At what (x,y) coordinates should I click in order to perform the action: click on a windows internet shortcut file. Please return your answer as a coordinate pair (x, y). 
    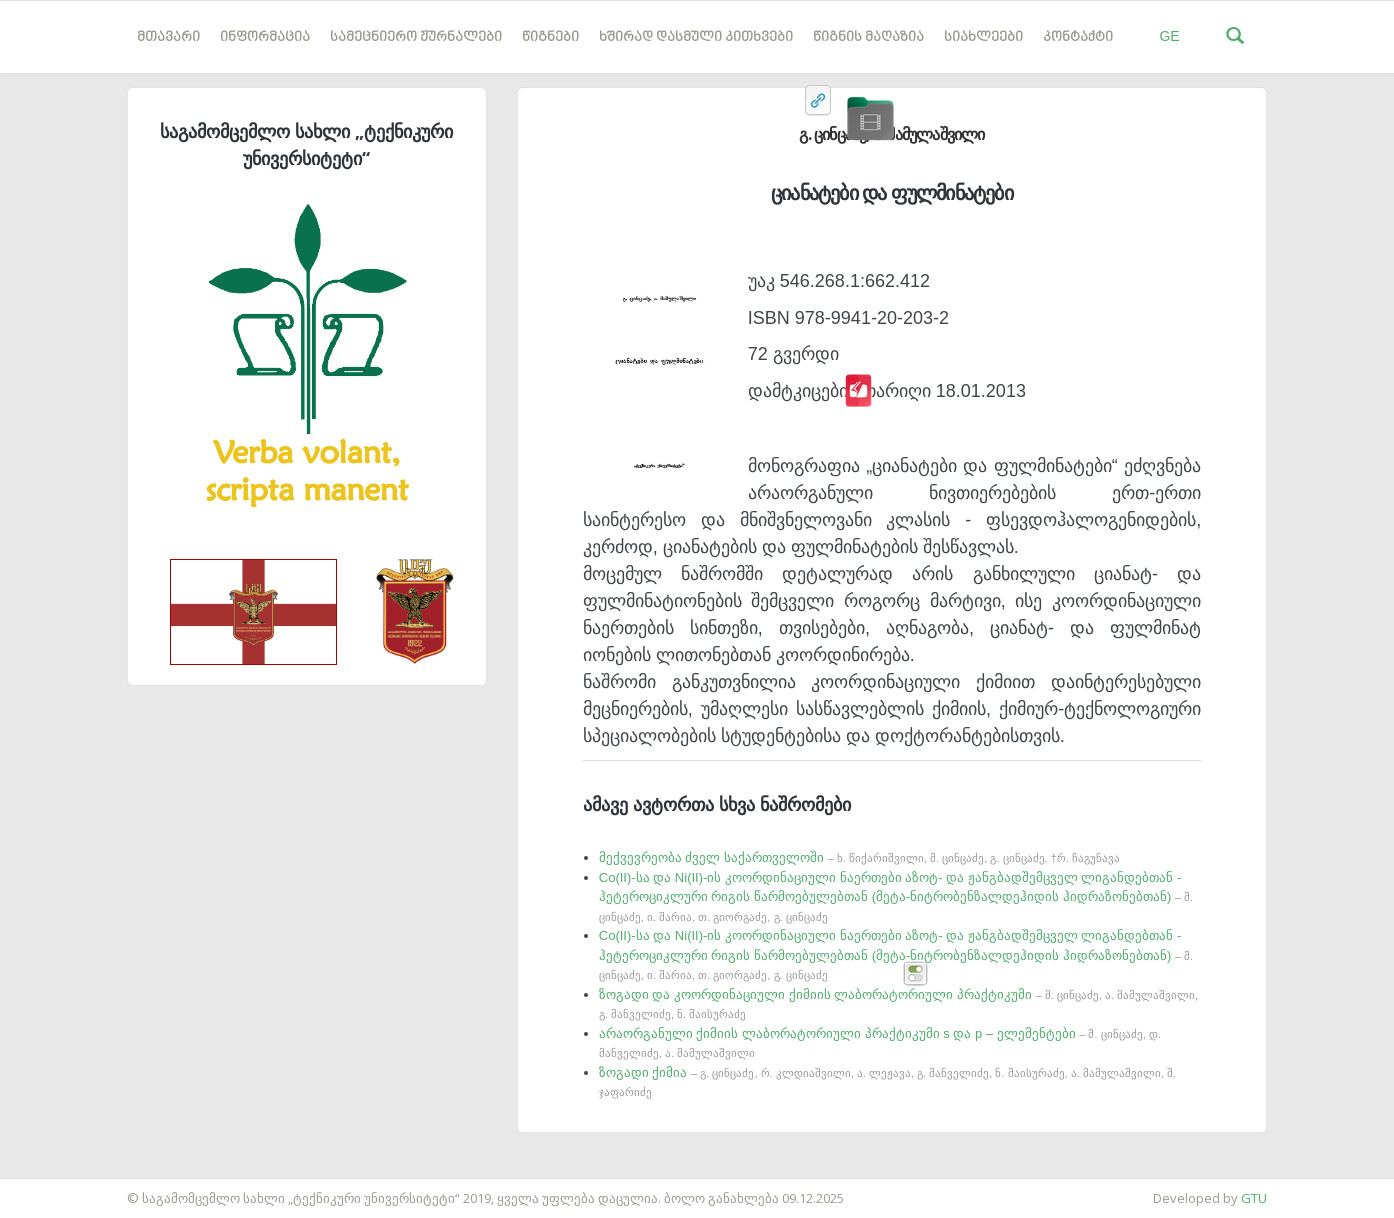
    Looking at the image, I should click on (818, 100).